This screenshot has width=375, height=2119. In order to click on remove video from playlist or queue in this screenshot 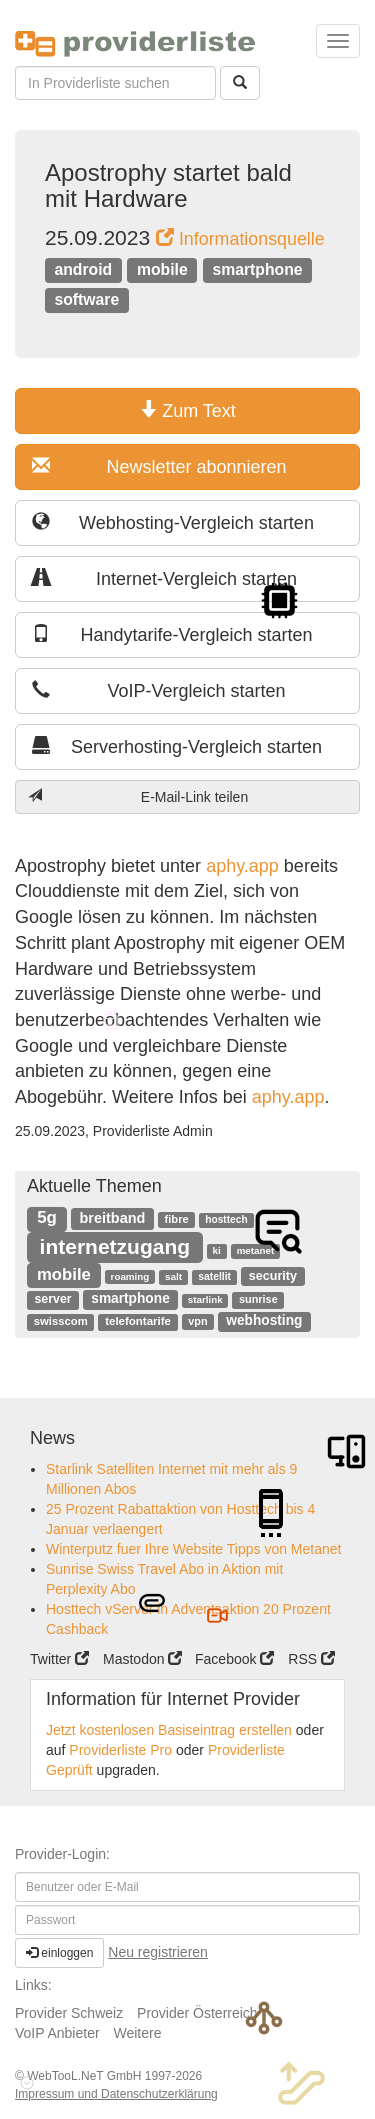, I will do `click(217, 1615)`.